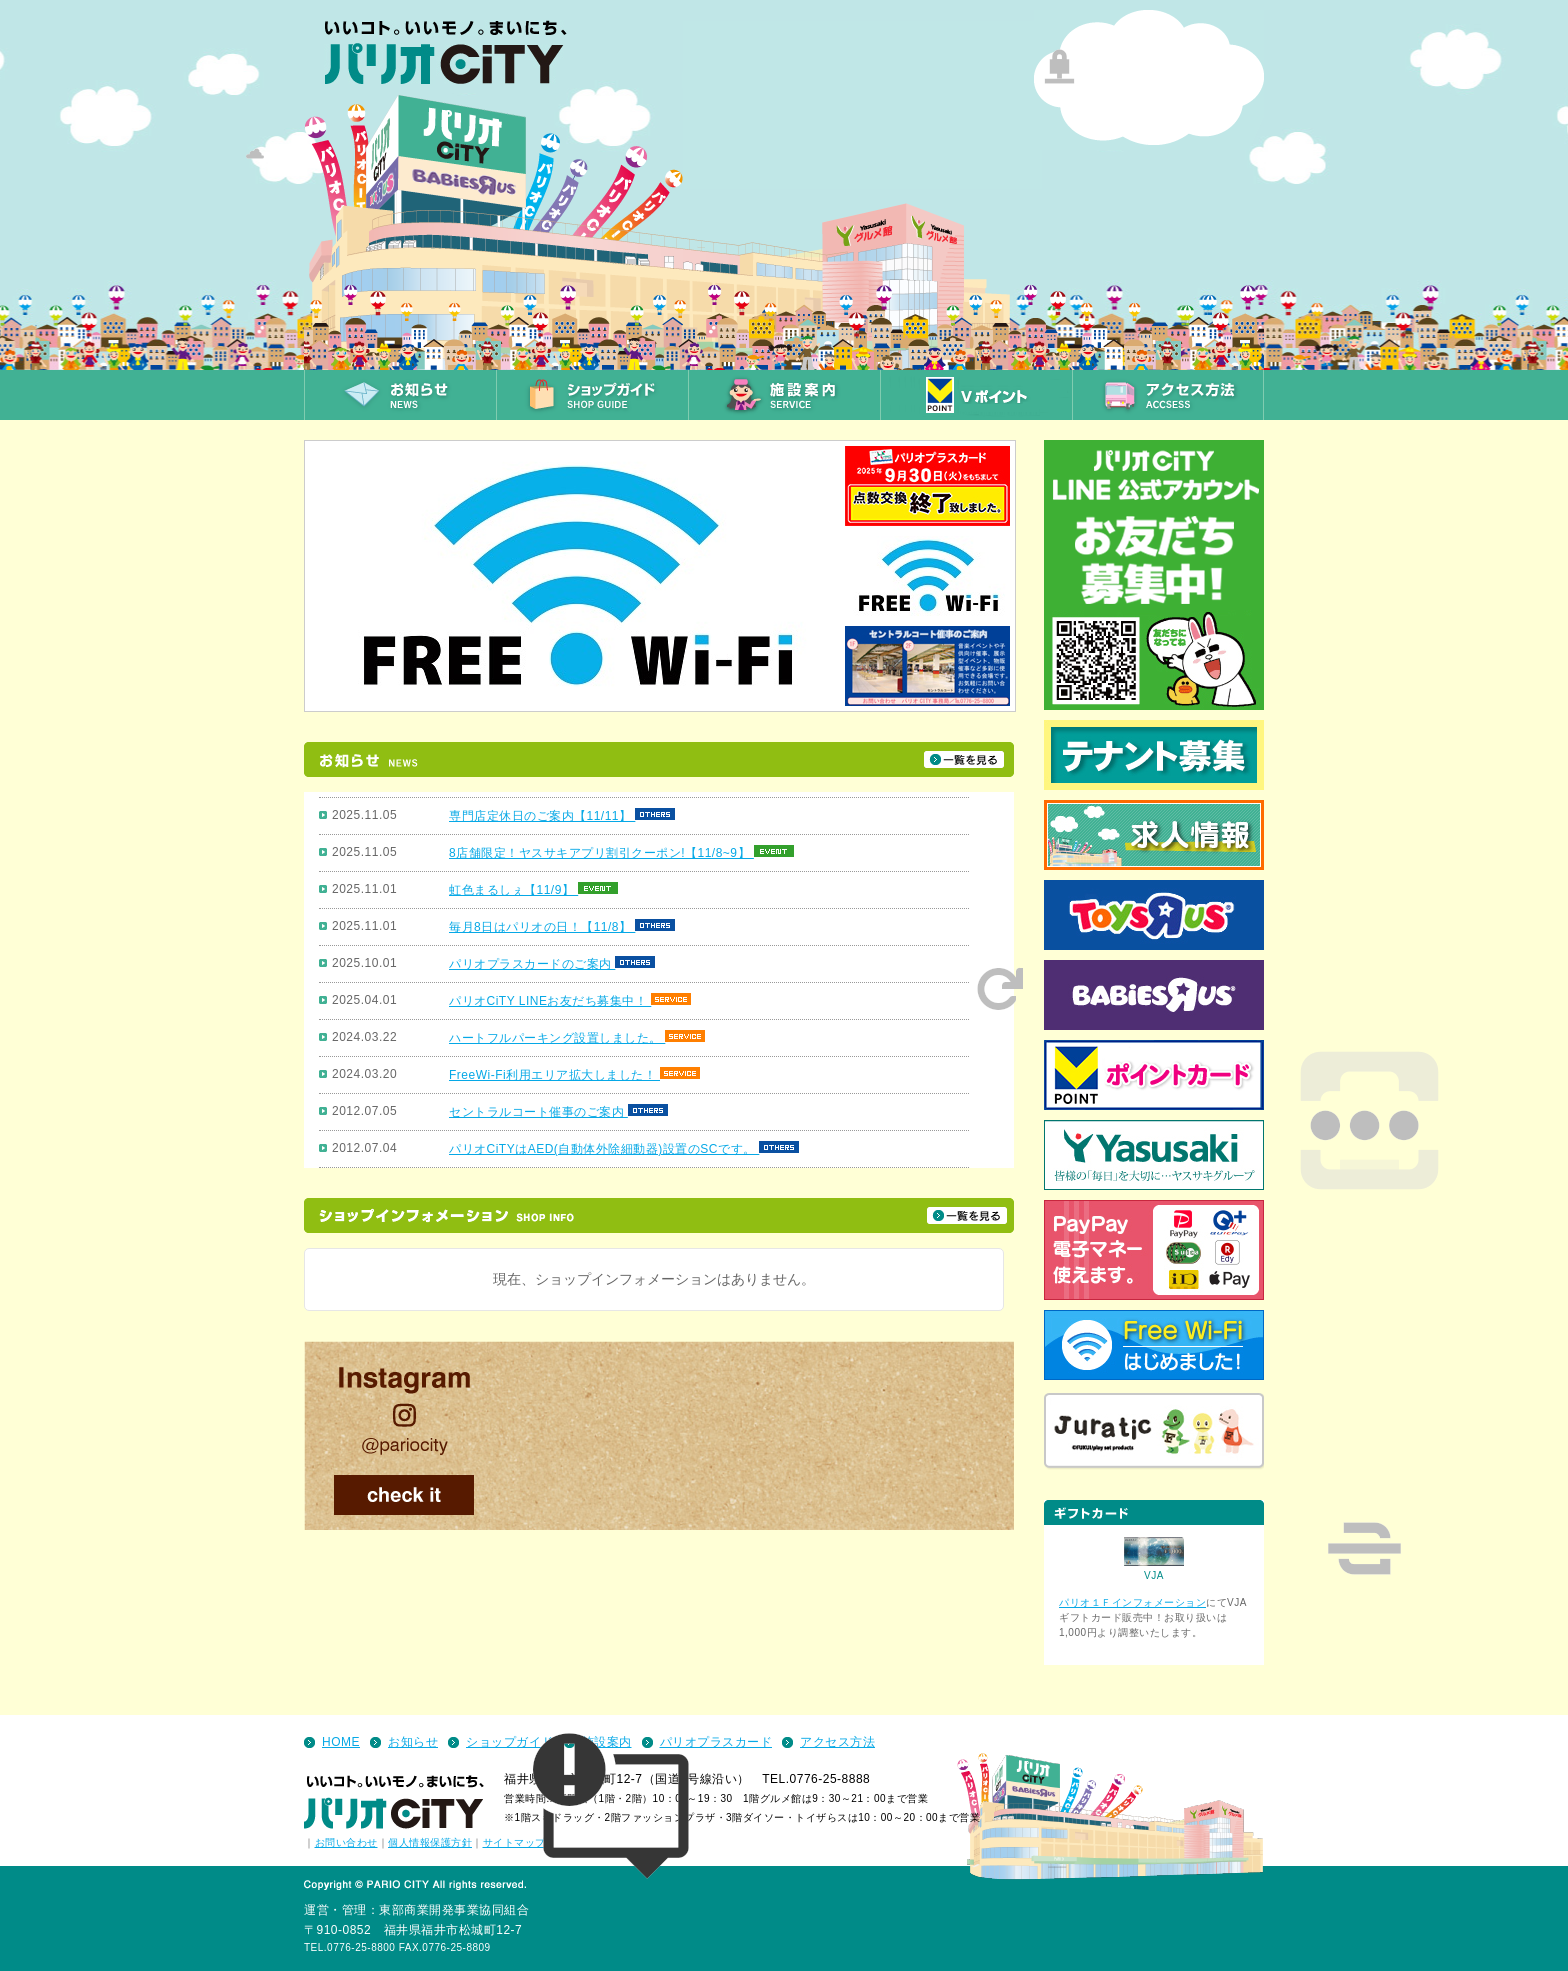 The height and width of the screenshot is (1971, 1568). I want to click on indicates active VPN connection, so click(1059, 66).